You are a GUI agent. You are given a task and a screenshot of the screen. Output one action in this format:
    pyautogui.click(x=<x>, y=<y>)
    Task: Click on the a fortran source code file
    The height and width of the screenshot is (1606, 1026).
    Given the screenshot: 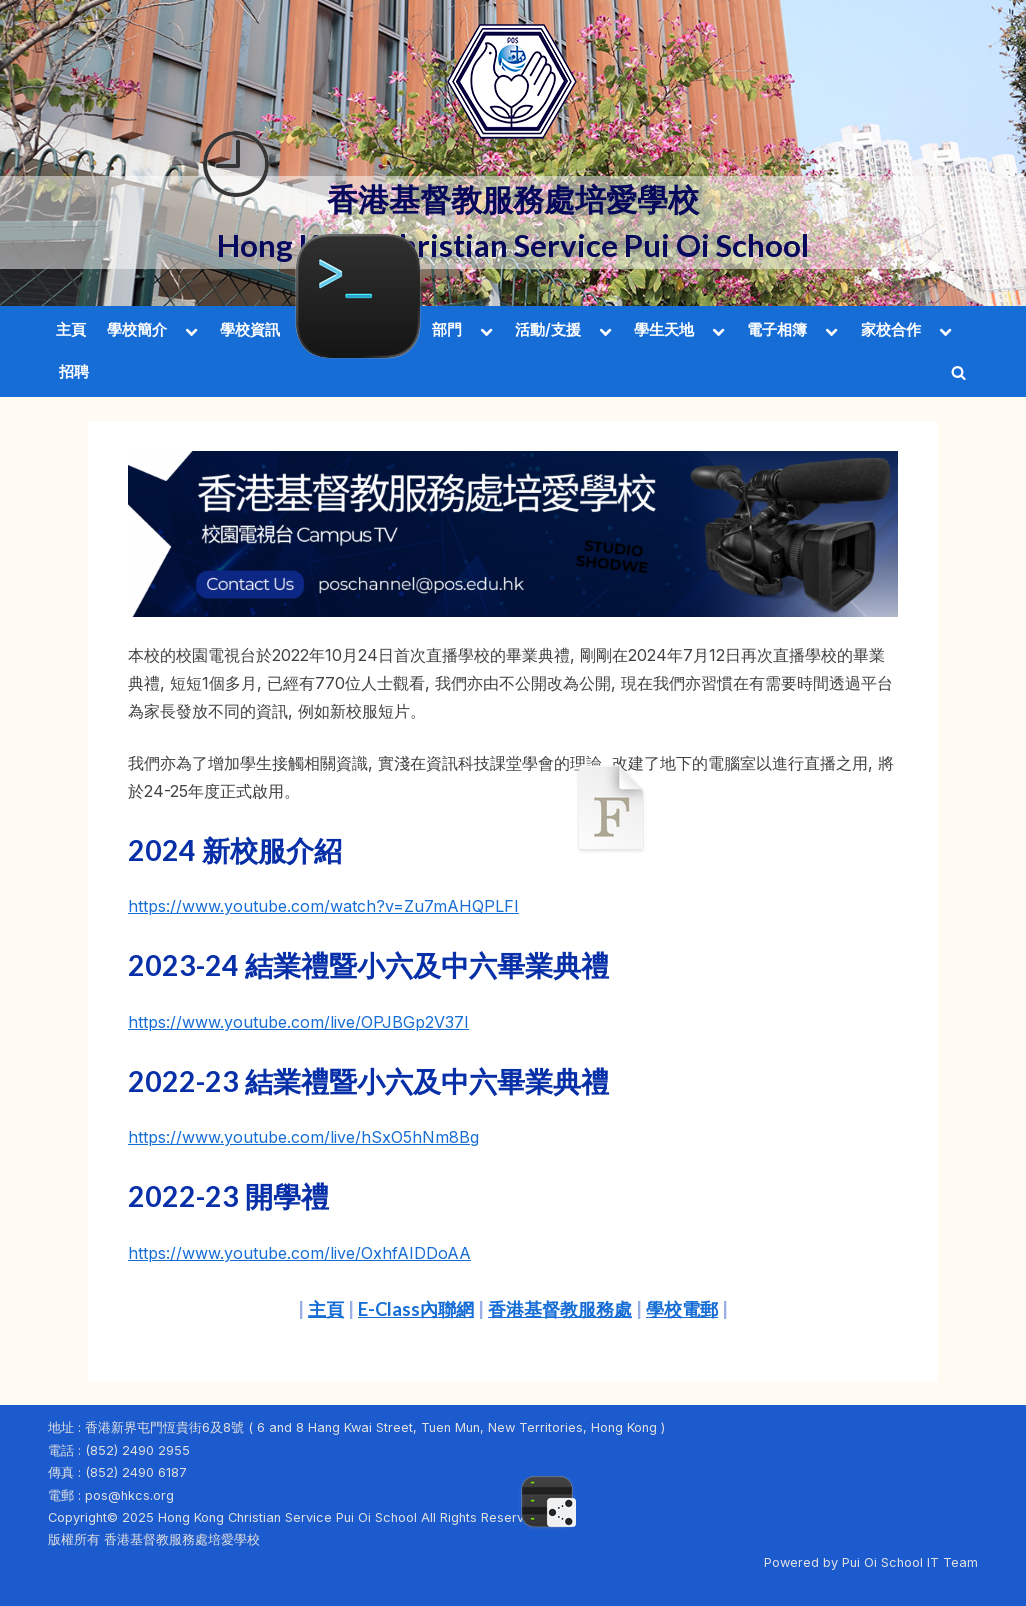 What is the action you would take?
    pyautogui.click(x=611, y=809)
    